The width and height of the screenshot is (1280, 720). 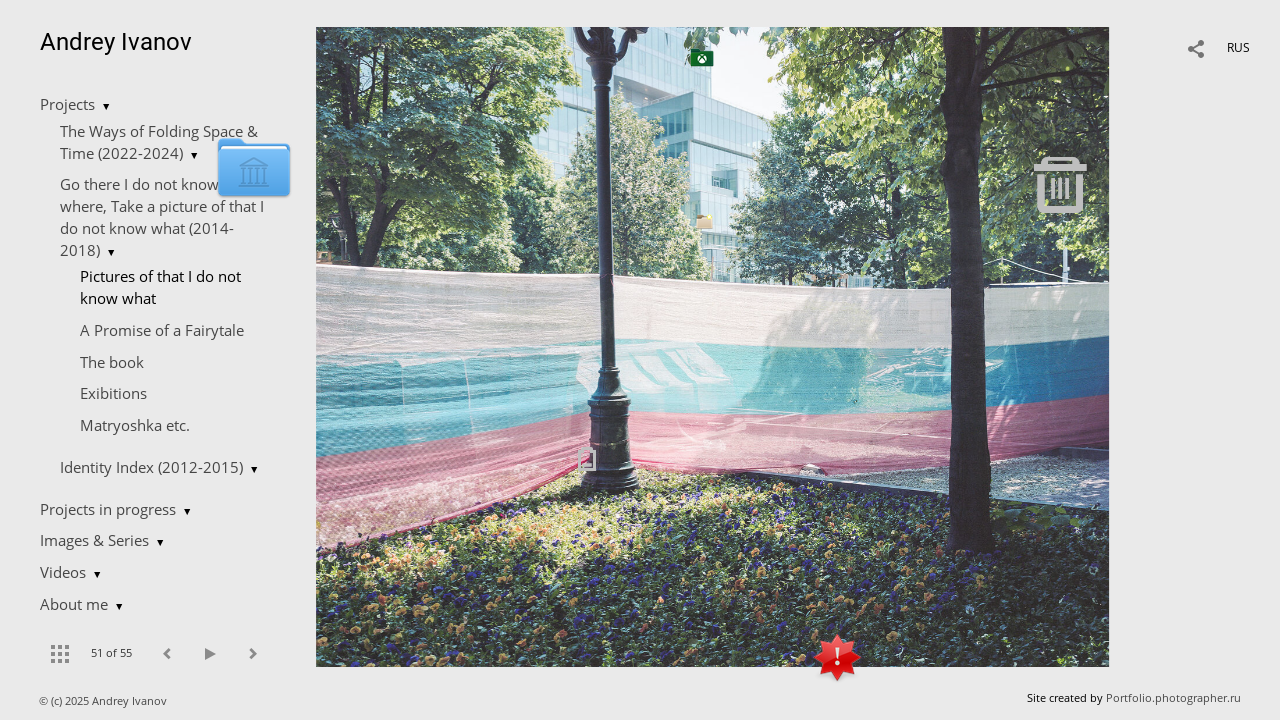 I want to click on delete selected item, so click(x=1062, y=185).